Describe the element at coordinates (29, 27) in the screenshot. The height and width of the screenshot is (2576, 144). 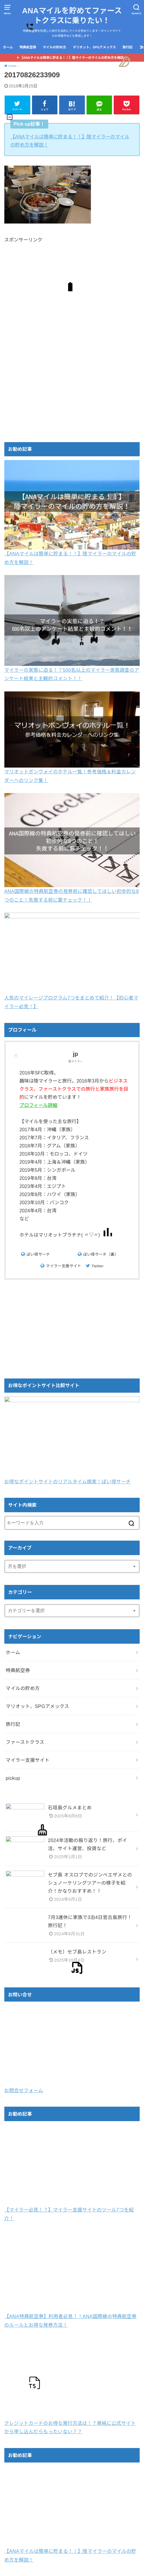
I see `call forwarding is enabled` at that location.